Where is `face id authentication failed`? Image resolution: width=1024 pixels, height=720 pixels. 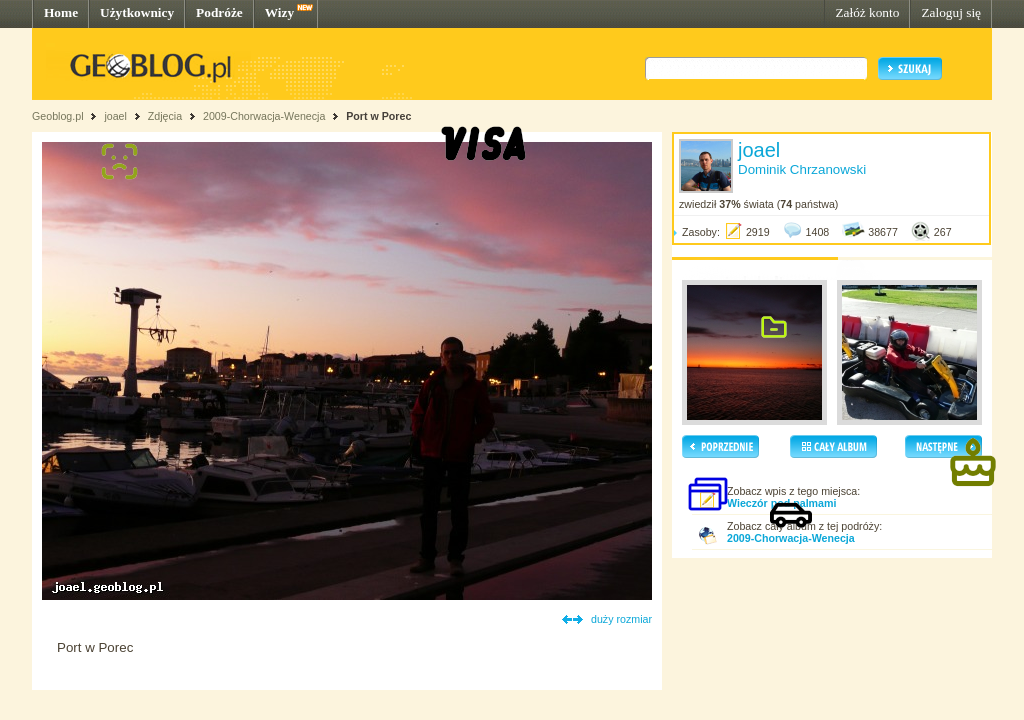
face id authentication failed is located at coordinates (119, 161).